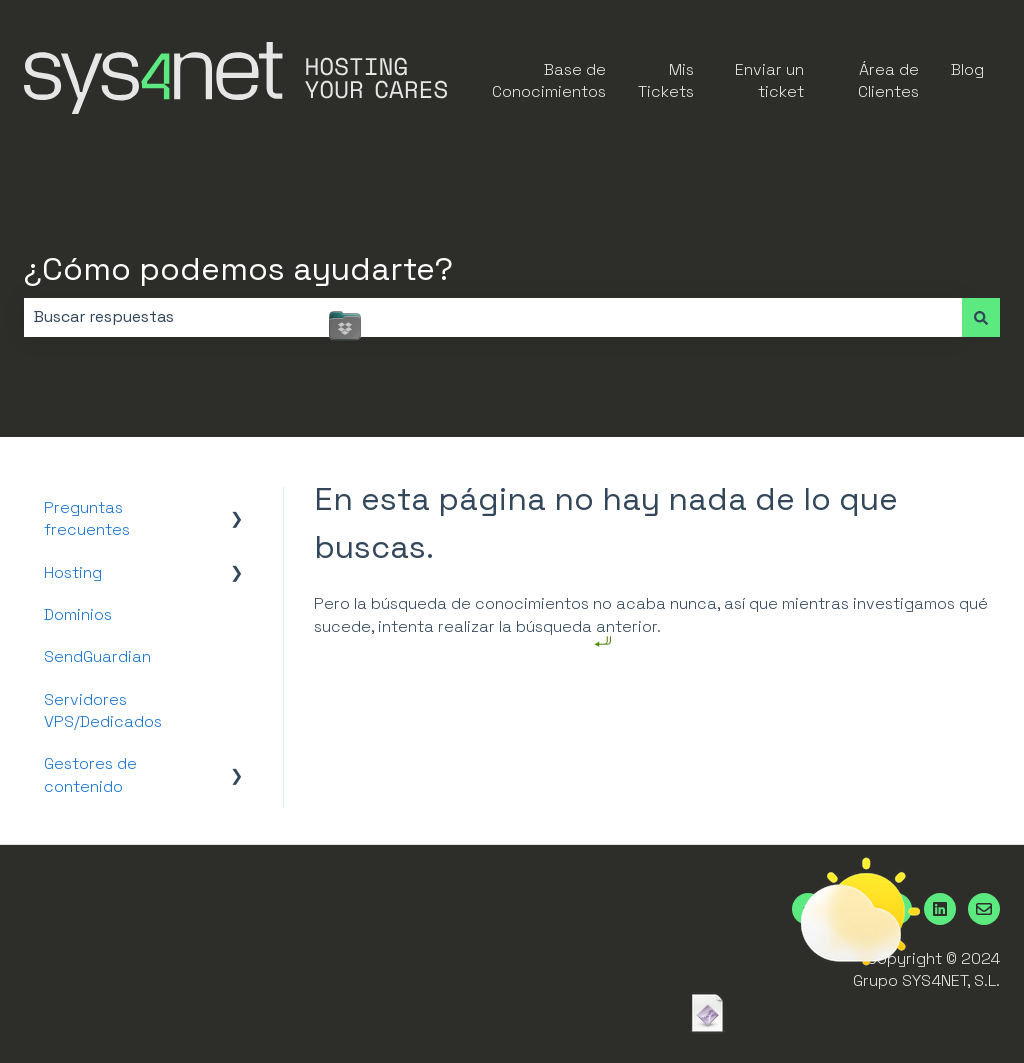 The height and width of the screenshot is (1063, 1024). I want to click on indicates partly cloudy weather conditions, so click(860, 911).